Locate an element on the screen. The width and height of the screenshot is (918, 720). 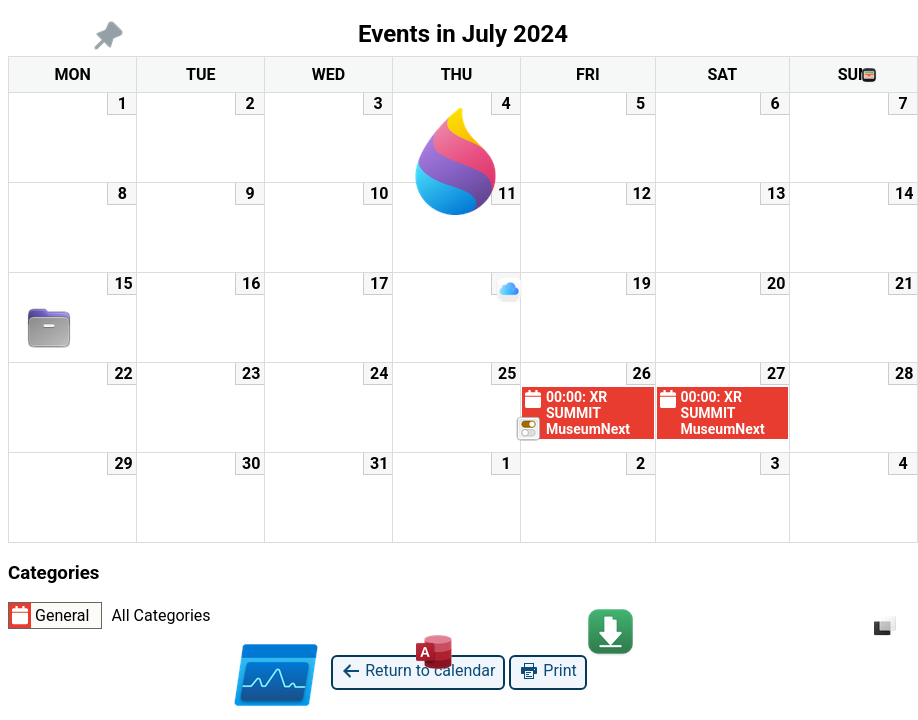
open process monitor application is located at coordinates (276, 675).